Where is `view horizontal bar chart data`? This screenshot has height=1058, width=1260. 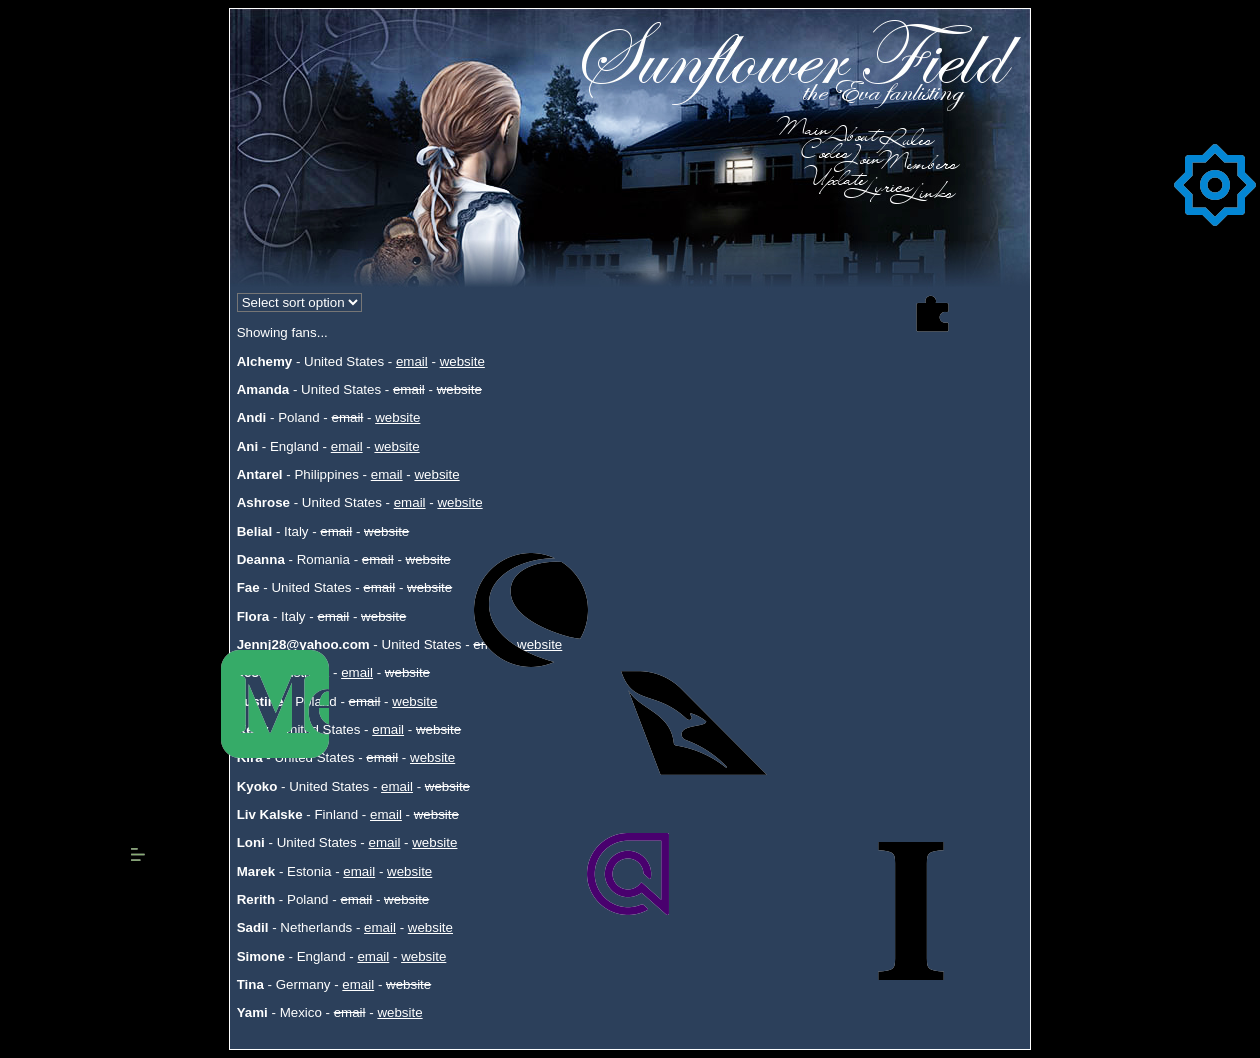 view horizontal bar chart data is located at coordinates (137, 854).